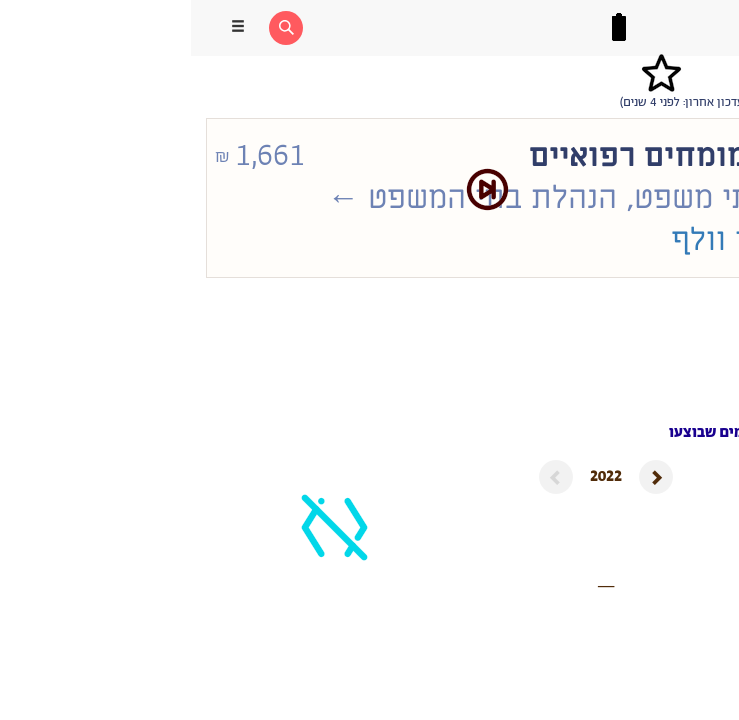 This screenshot has height=720, width=739. What do you see at coordinates (334, 527) in the screenshot?
I see `disable code or markup view` at bounding box center [334, 527].